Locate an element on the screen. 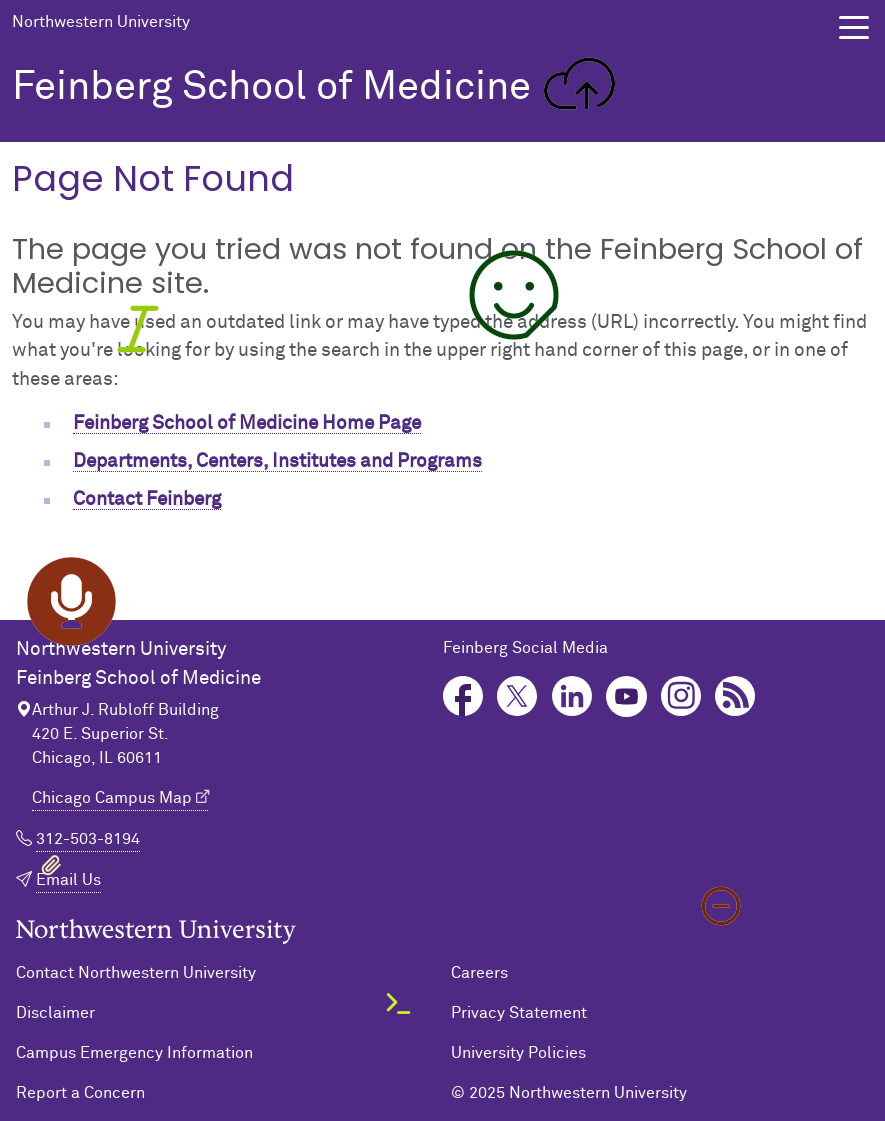 The width and height of the screenshot is (885, 1121). tap to start voice recording is located at coordinates (71, 601).